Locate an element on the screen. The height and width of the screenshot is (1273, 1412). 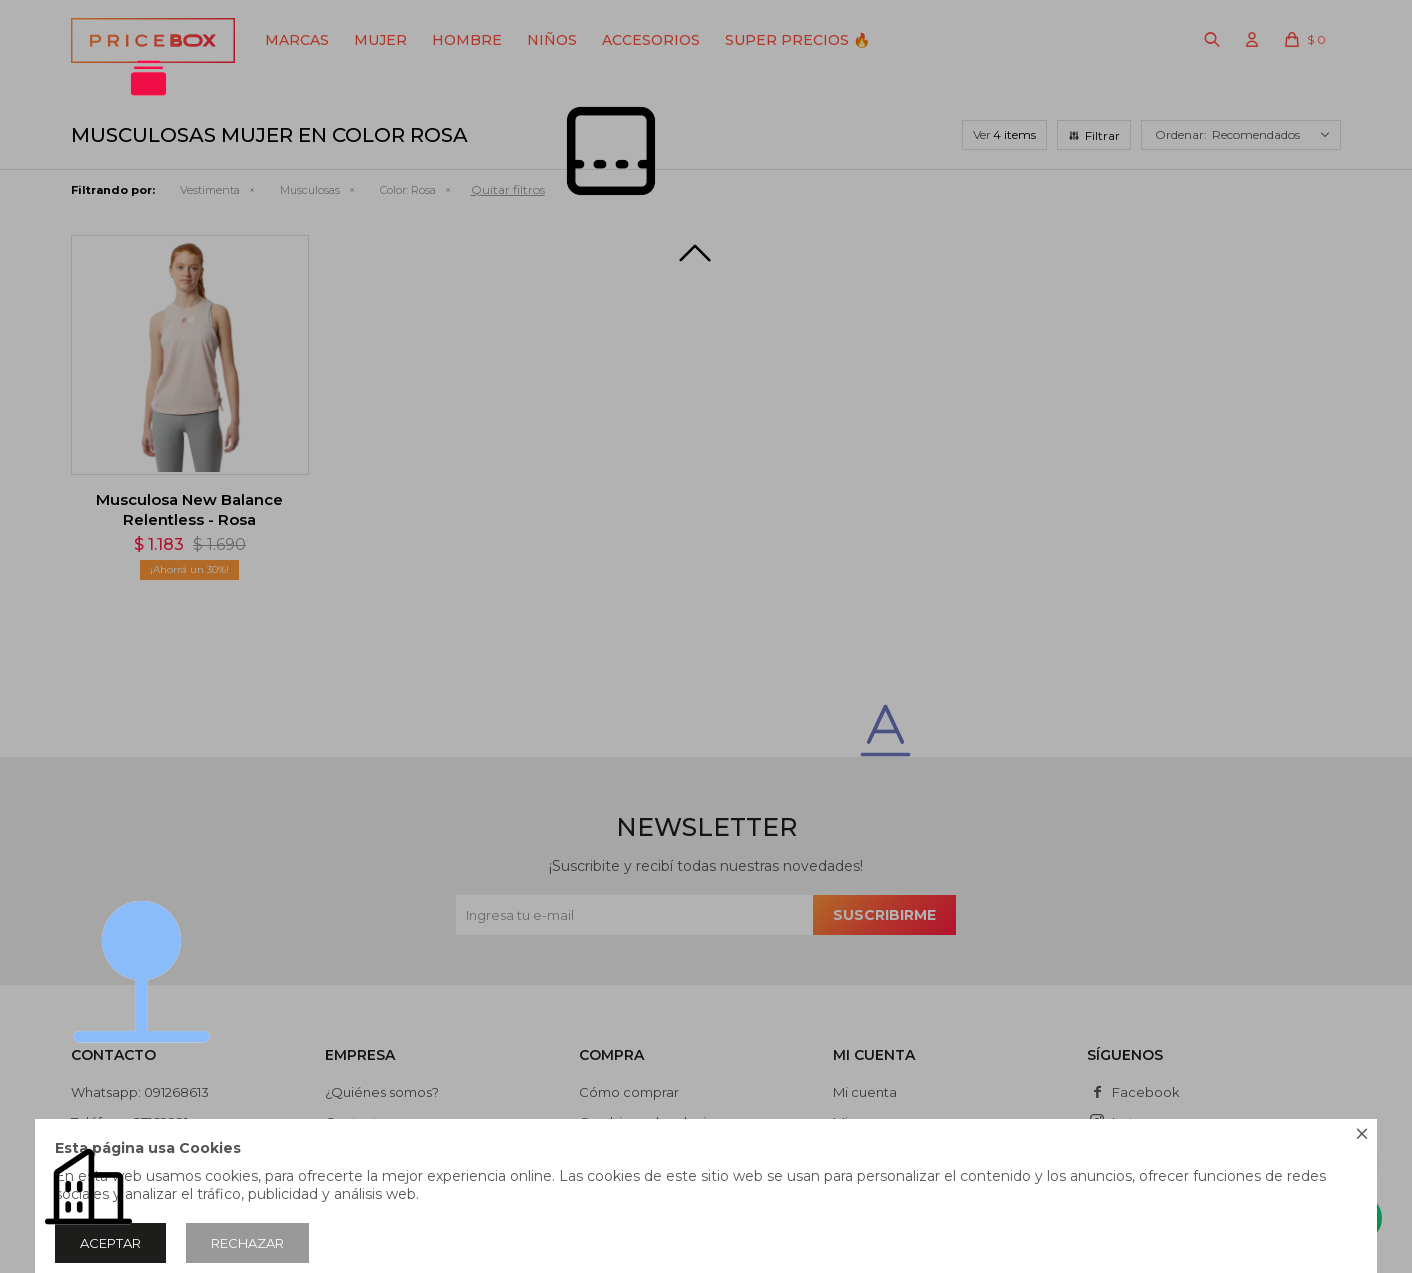
view stacked cards or layers is located at coordinates (148, 79).